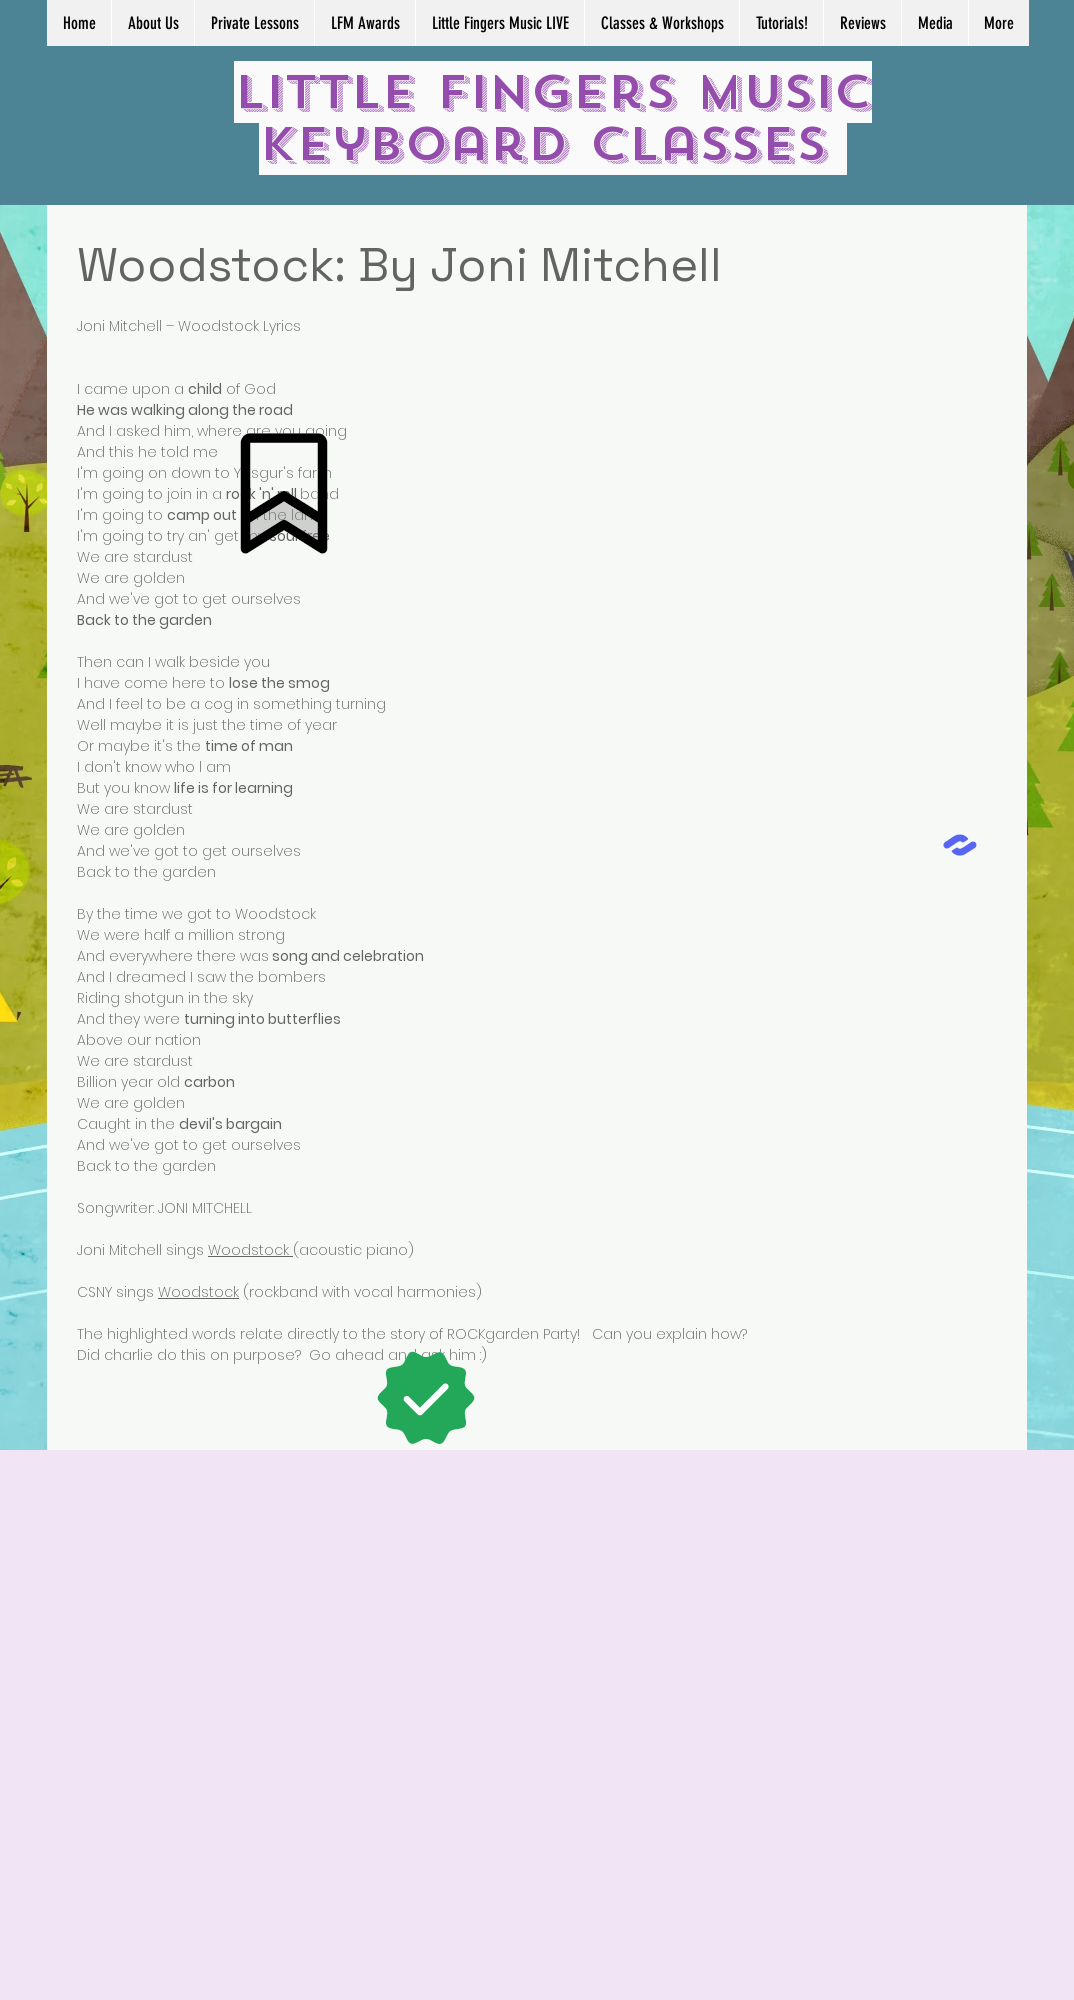  Describe the element at coordinates (284, 491) in the screenshot. I see `save this item for later` at that location.